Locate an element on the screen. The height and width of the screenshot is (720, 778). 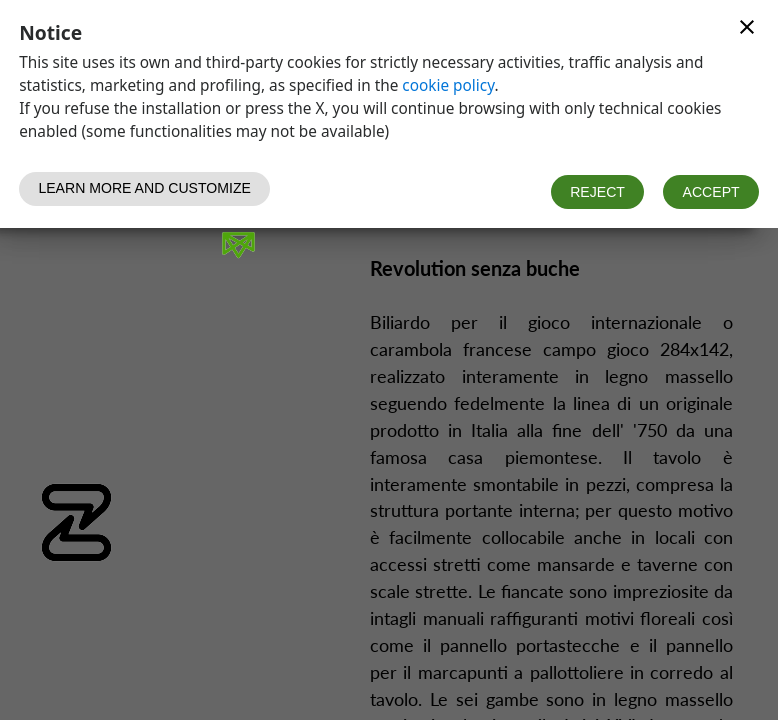
access DC/OS dashboard or services is located at coordinates (238, 243).